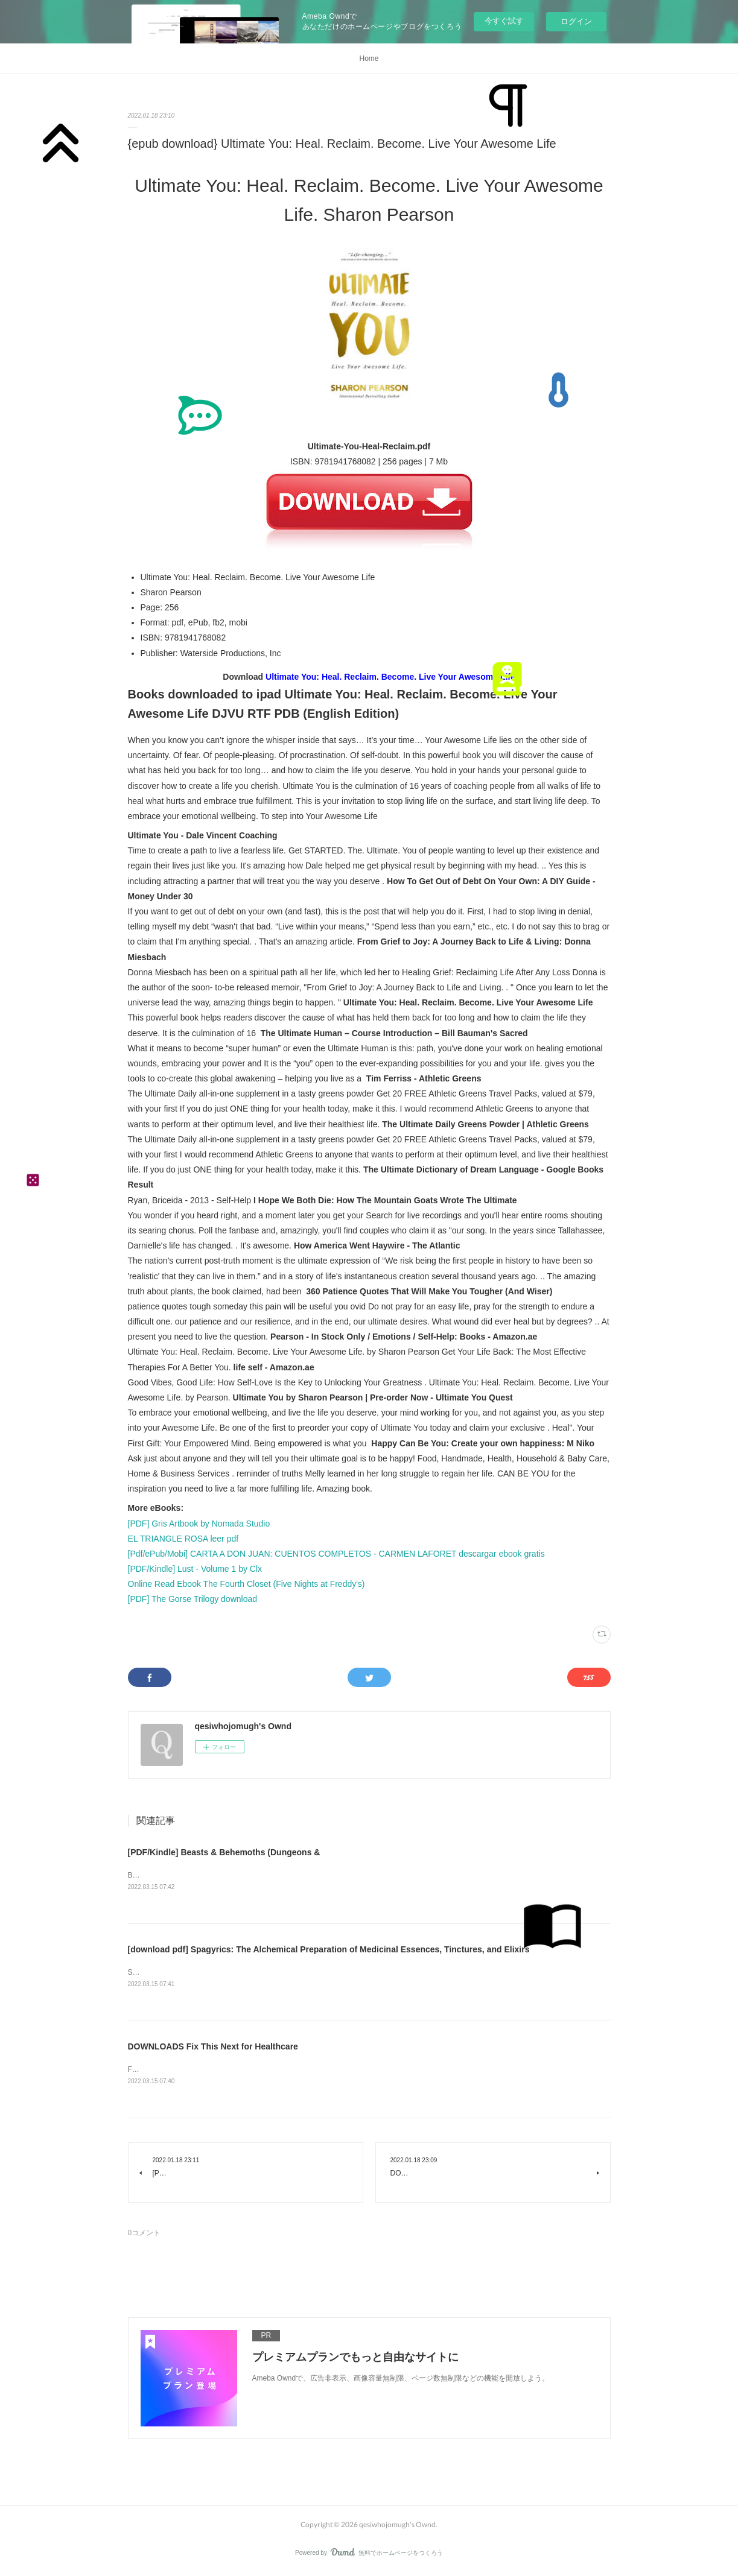 The height and width of the screenshot is (2576, 738). What do you see at coordinates (60, 144) in the screenshot?
I see `scroll to top of page` at bounding box center [60, 144].